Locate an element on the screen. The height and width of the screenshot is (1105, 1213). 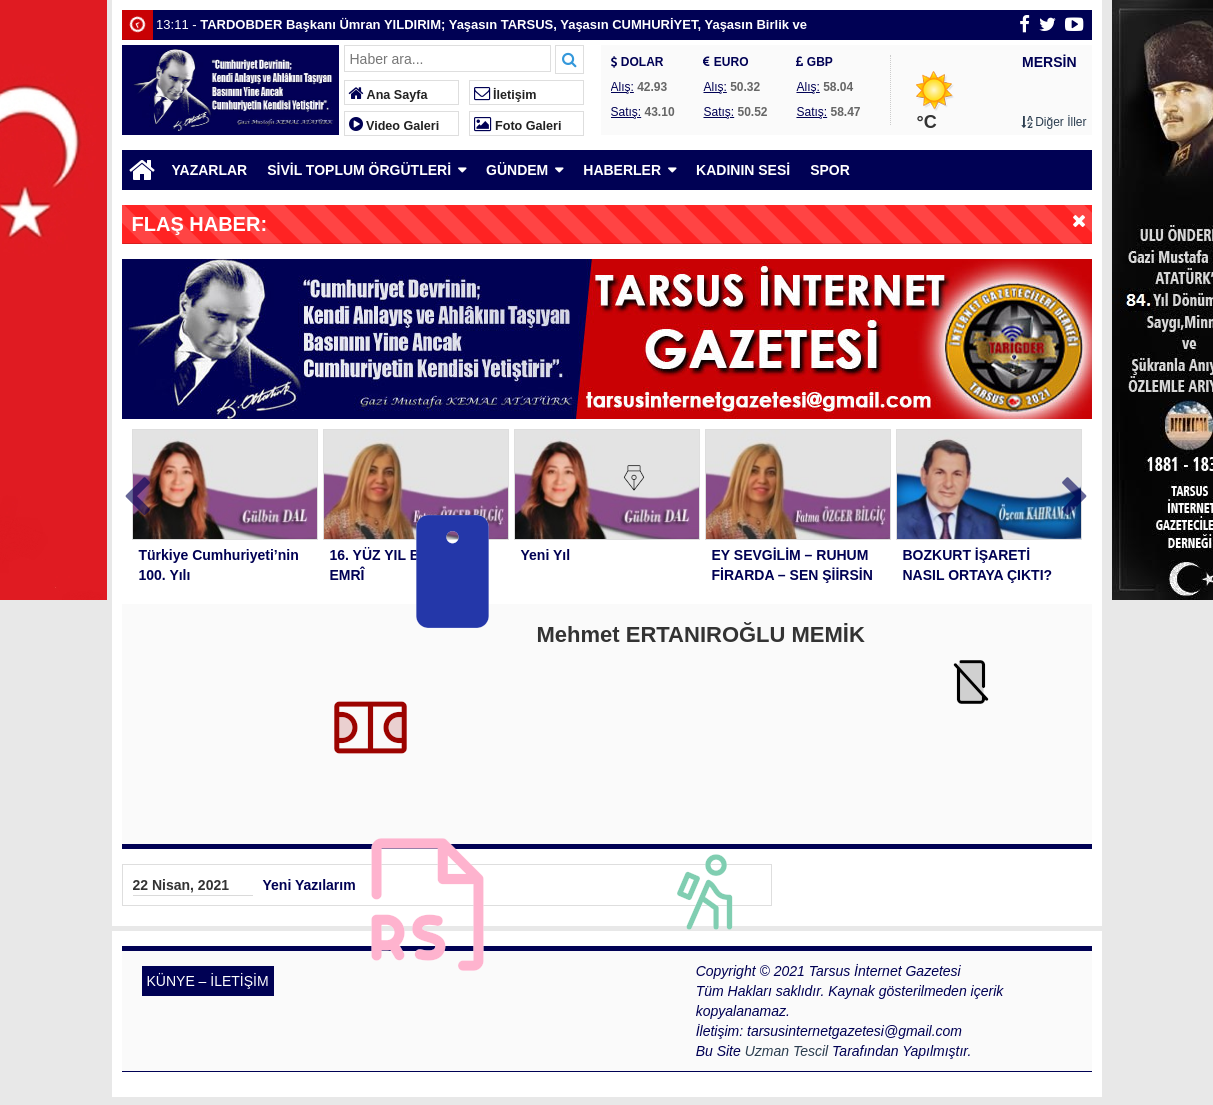
a Rust source code file is located at coordinates (427, 904).